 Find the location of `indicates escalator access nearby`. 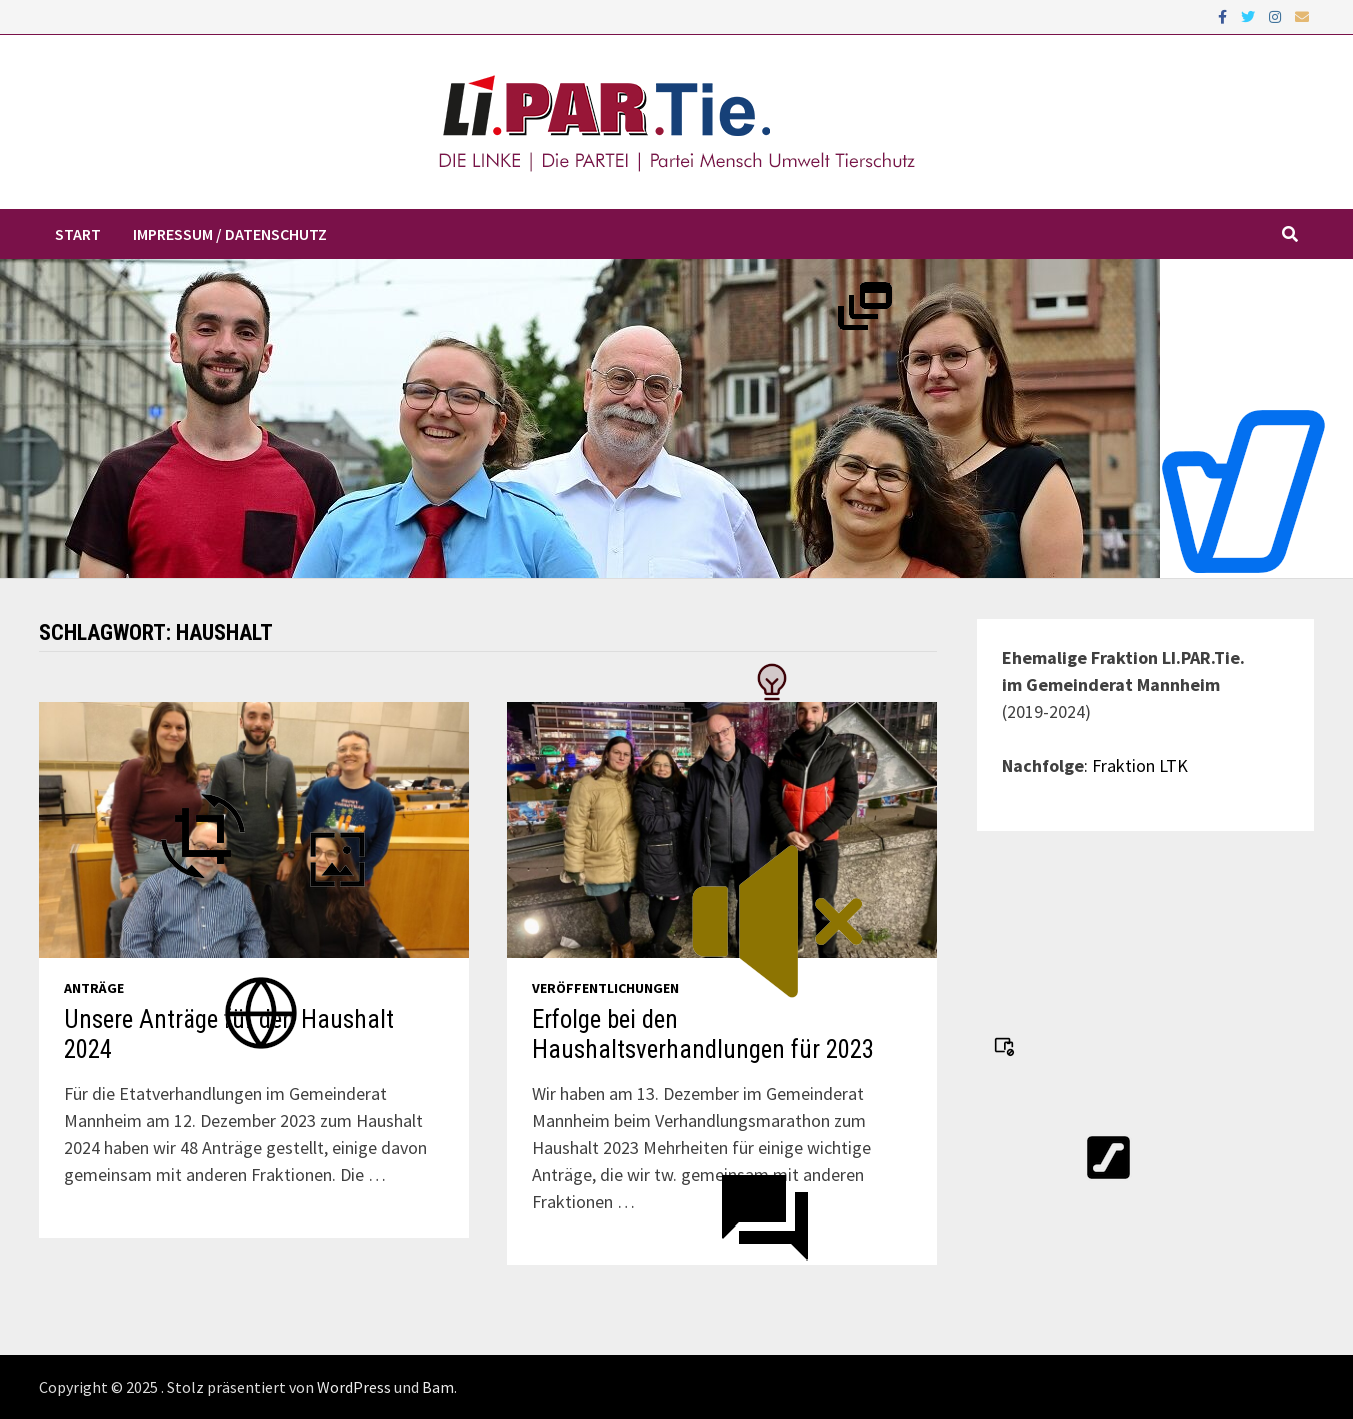

indicates escalator access nearby is located at coordinates (1108, 1157).